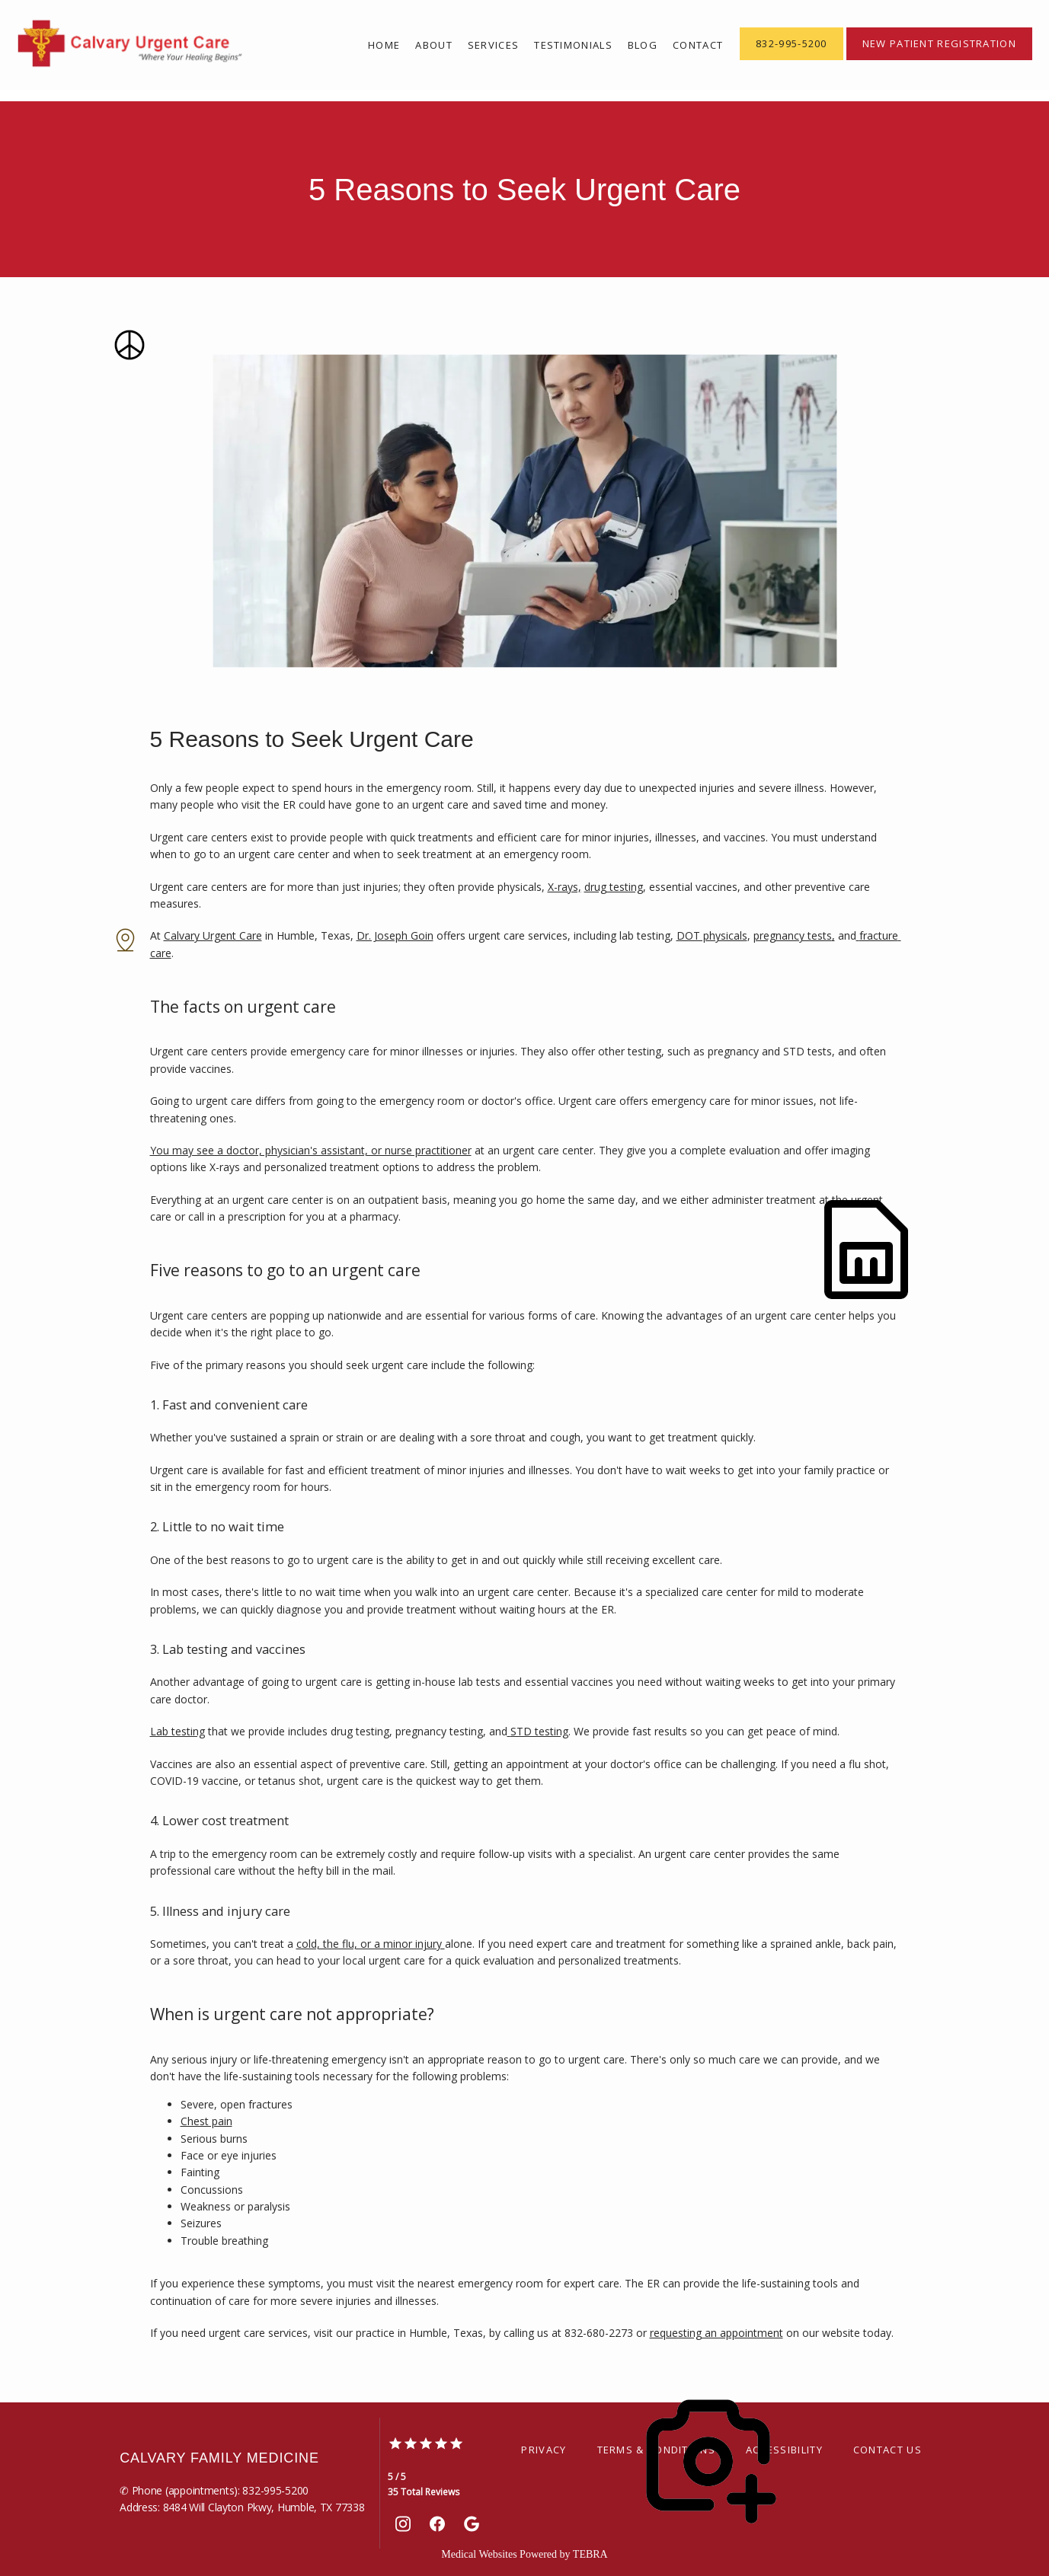 The height and width of the screenshot is (2576, 1049). What do you see at coordinates (130, 345) in the screenshot?
I see `indicates a peaceful or non-violent mode/setting` at bounding box center [130, 345].